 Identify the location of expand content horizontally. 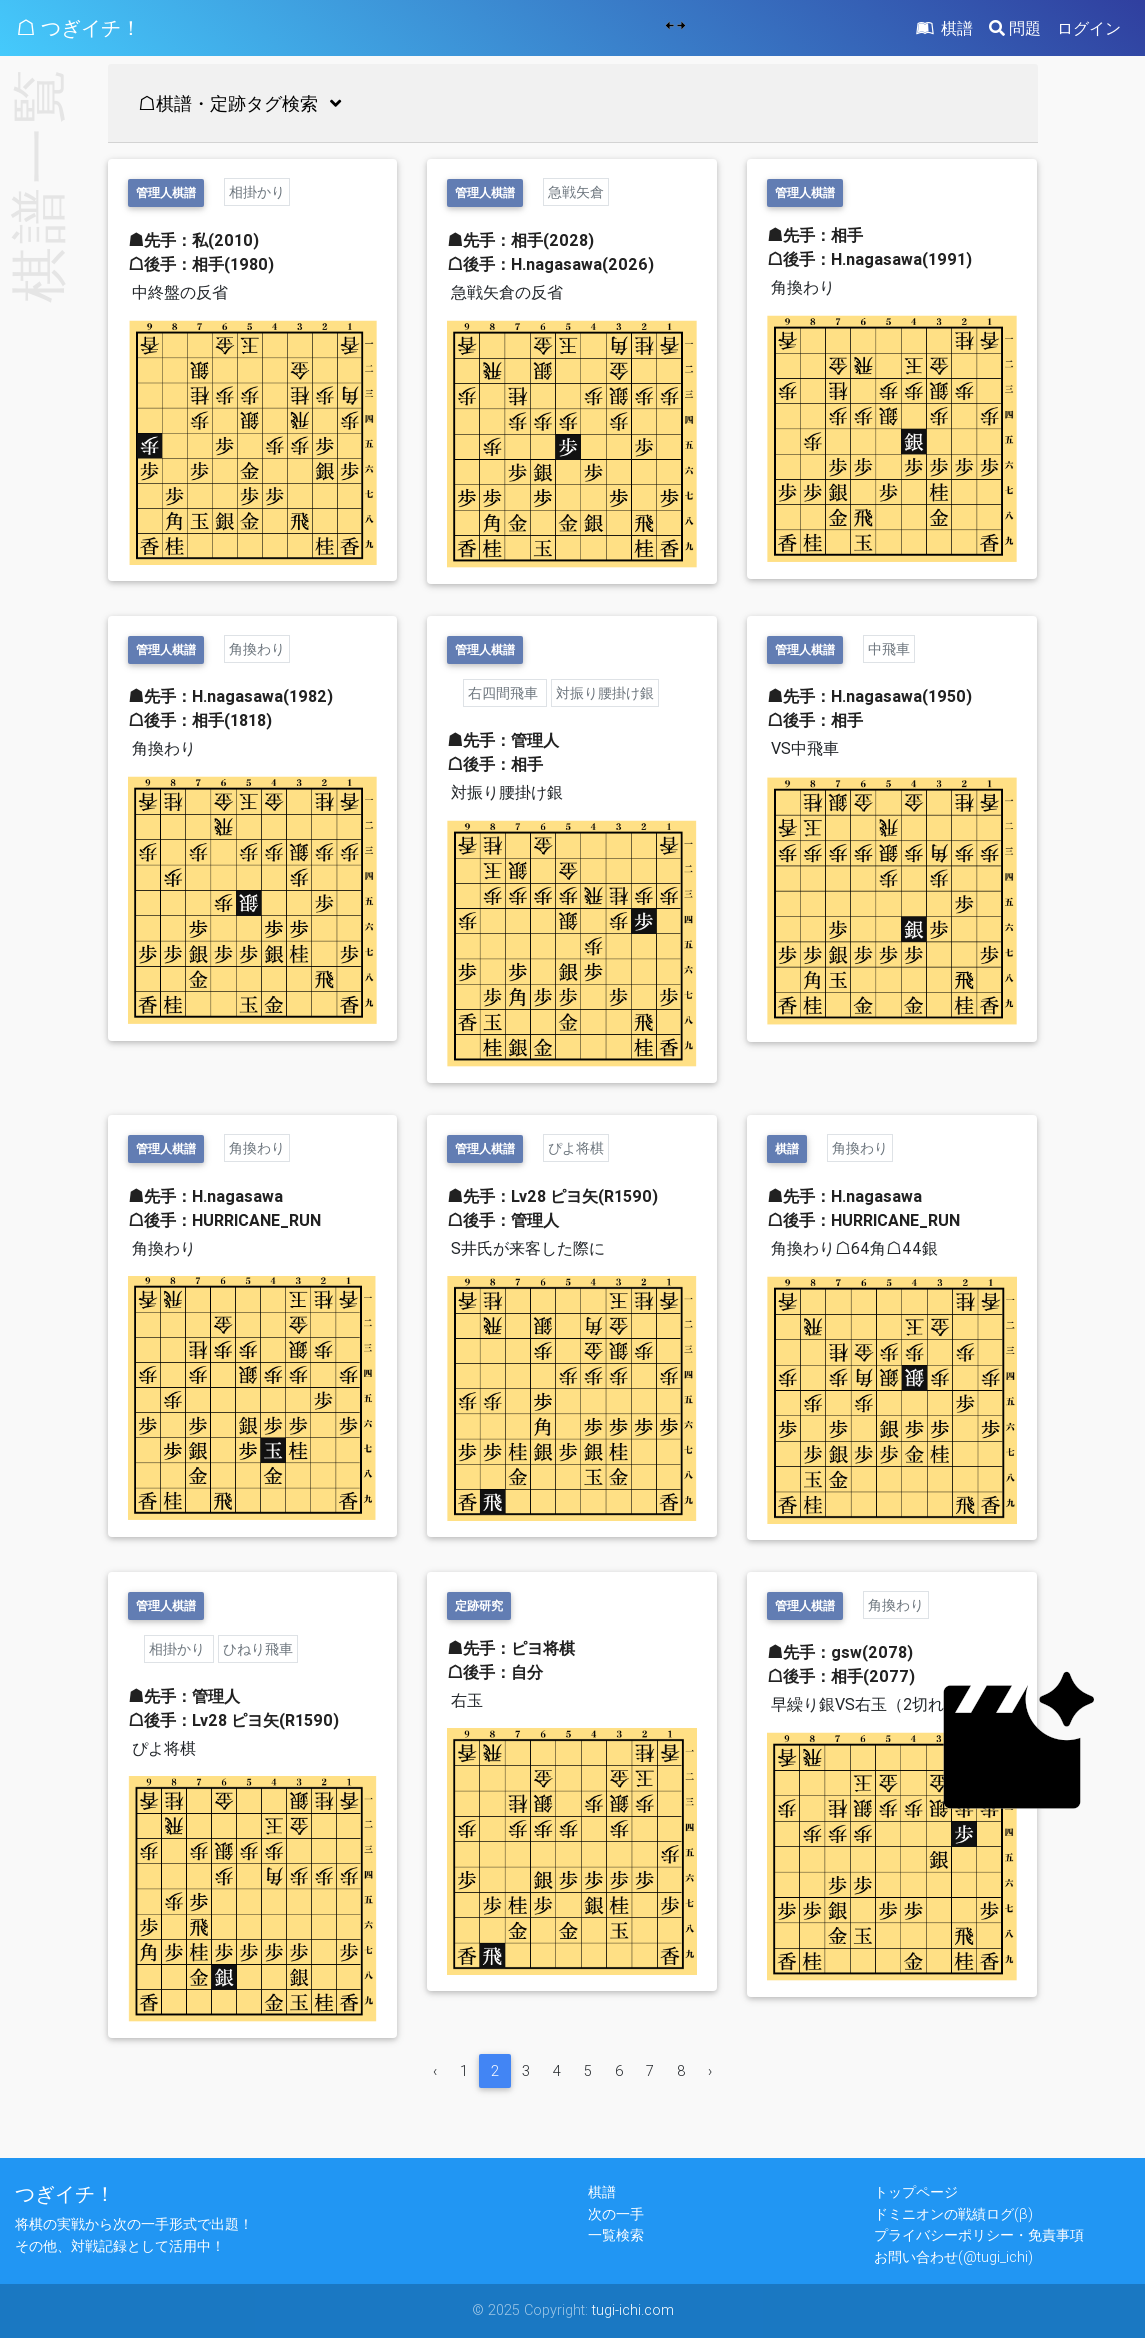
(675, 25).